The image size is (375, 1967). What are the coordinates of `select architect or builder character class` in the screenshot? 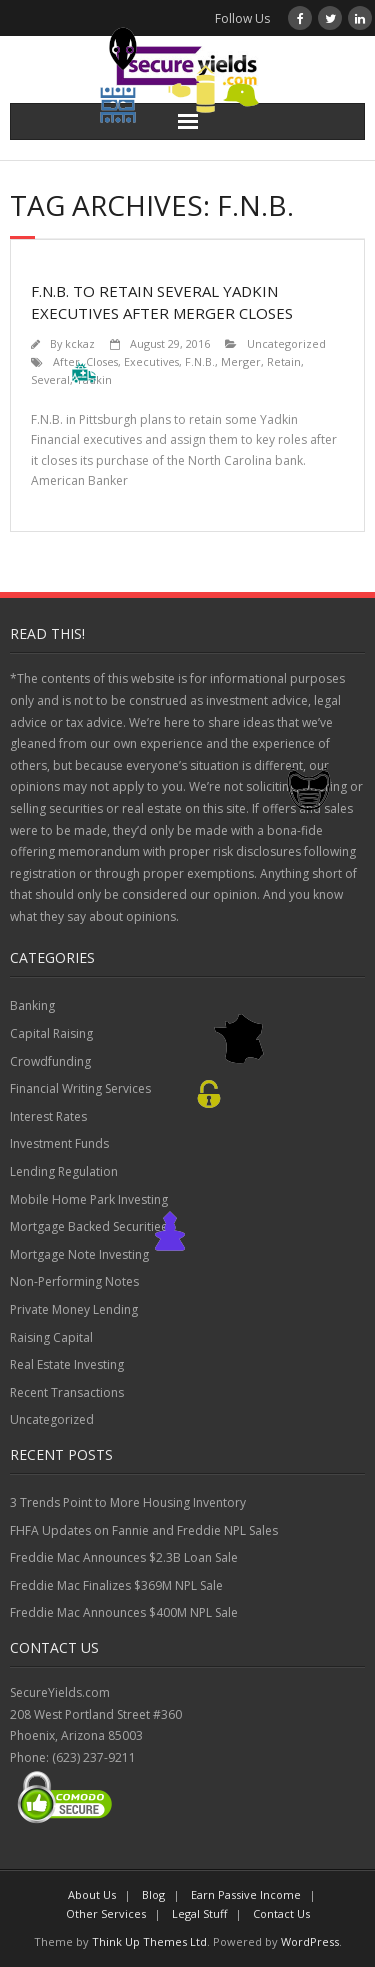 It's located at (123, 49).